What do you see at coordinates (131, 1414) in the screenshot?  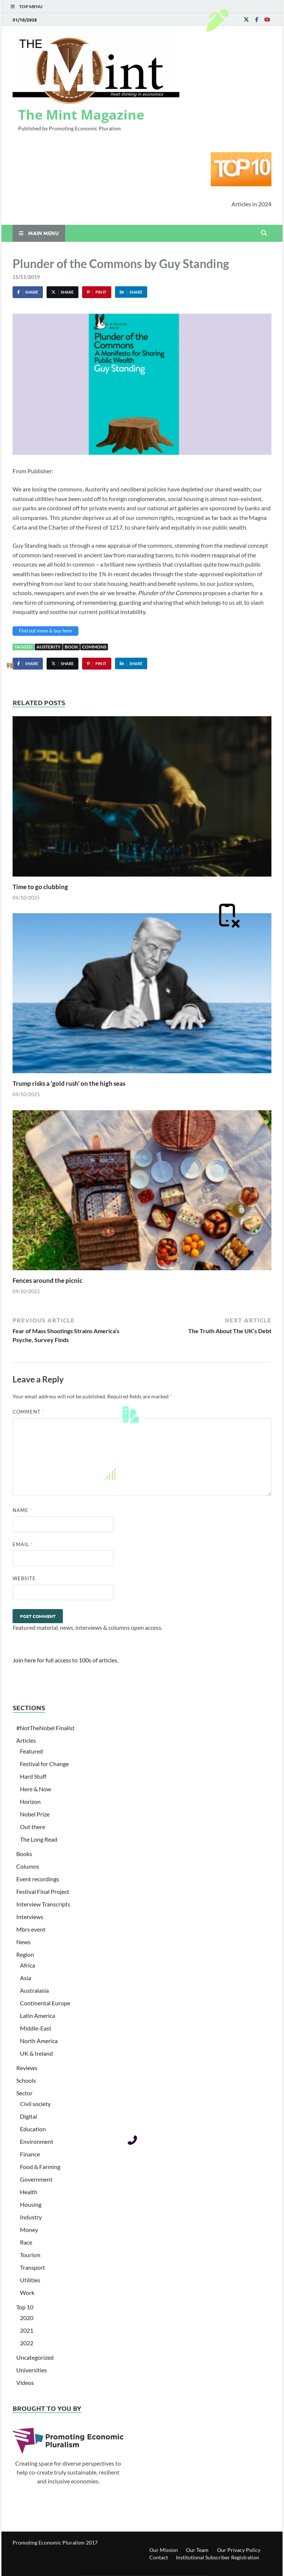 I see `open color palette or theme options` at bounding box center [131, 1414].